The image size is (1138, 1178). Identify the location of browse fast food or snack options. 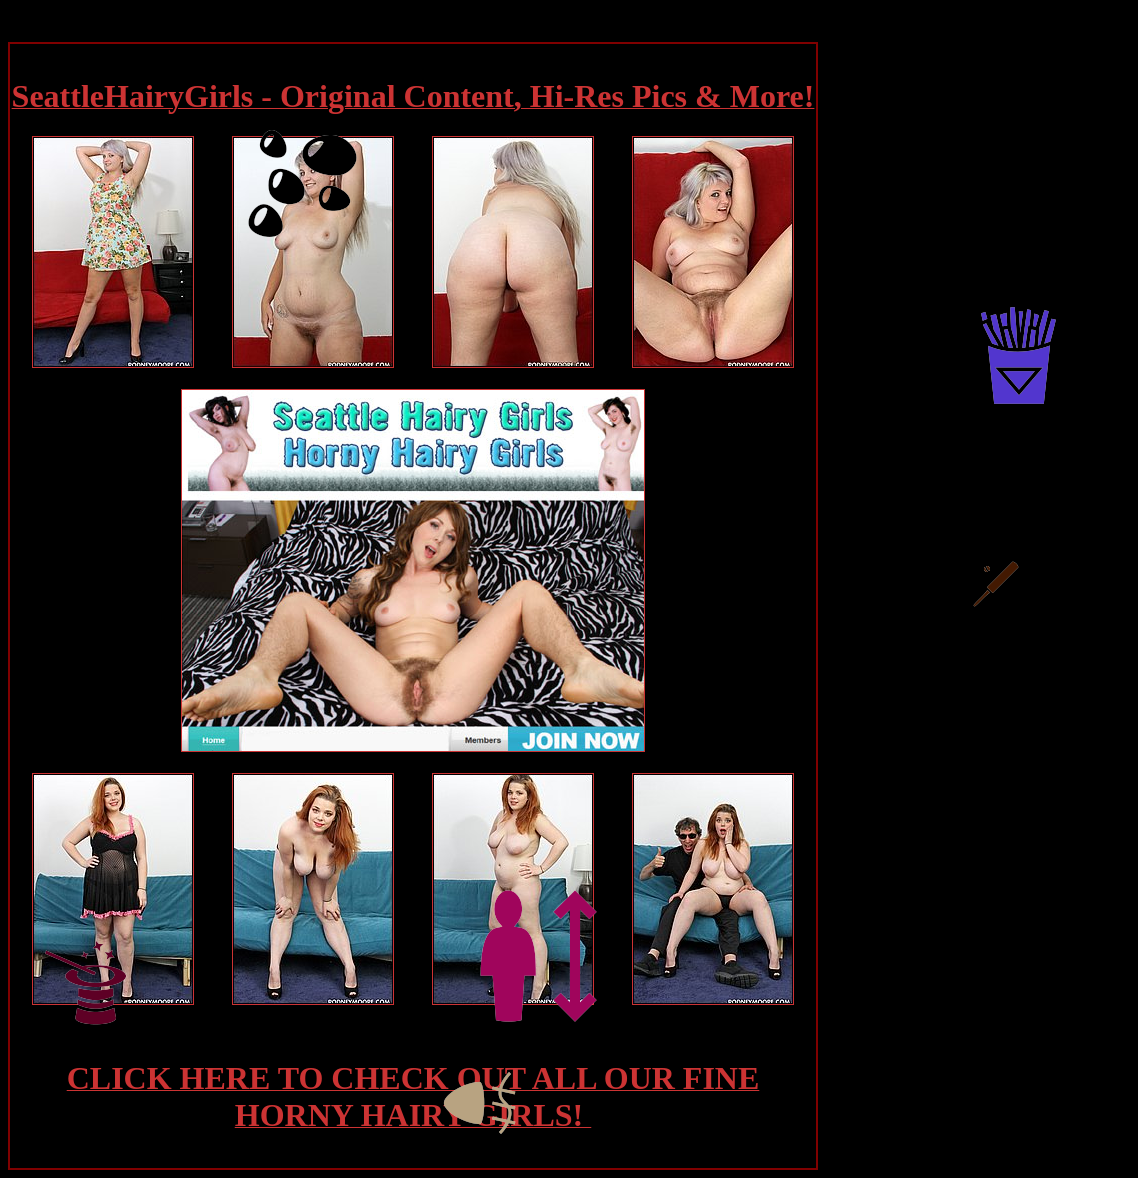
(1019, 356).